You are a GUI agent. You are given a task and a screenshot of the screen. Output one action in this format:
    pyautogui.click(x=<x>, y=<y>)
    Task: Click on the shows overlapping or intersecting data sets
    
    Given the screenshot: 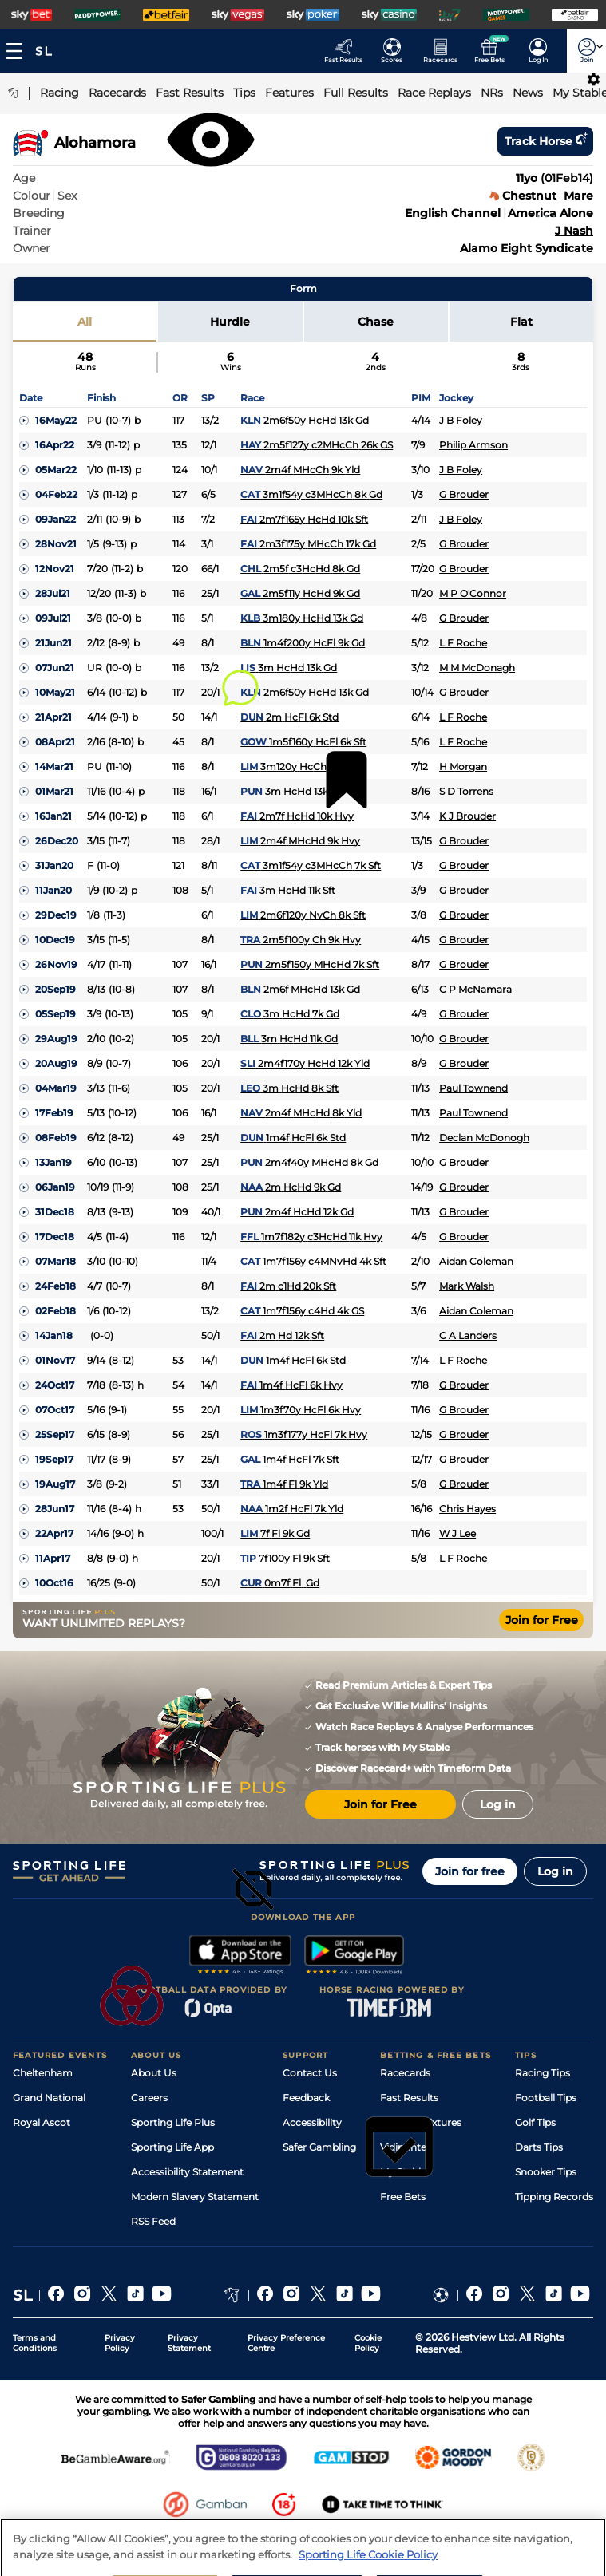 What is the action you would take?
    pyautogui.click(x=132, y=1997)
    